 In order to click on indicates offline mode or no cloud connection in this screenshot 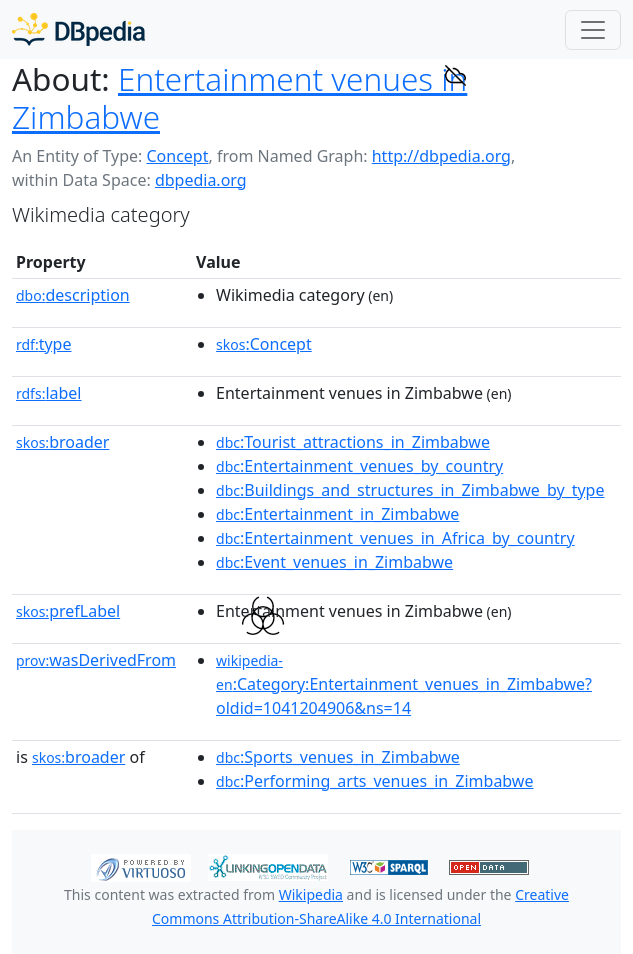, I will do `click(455, 75)`.